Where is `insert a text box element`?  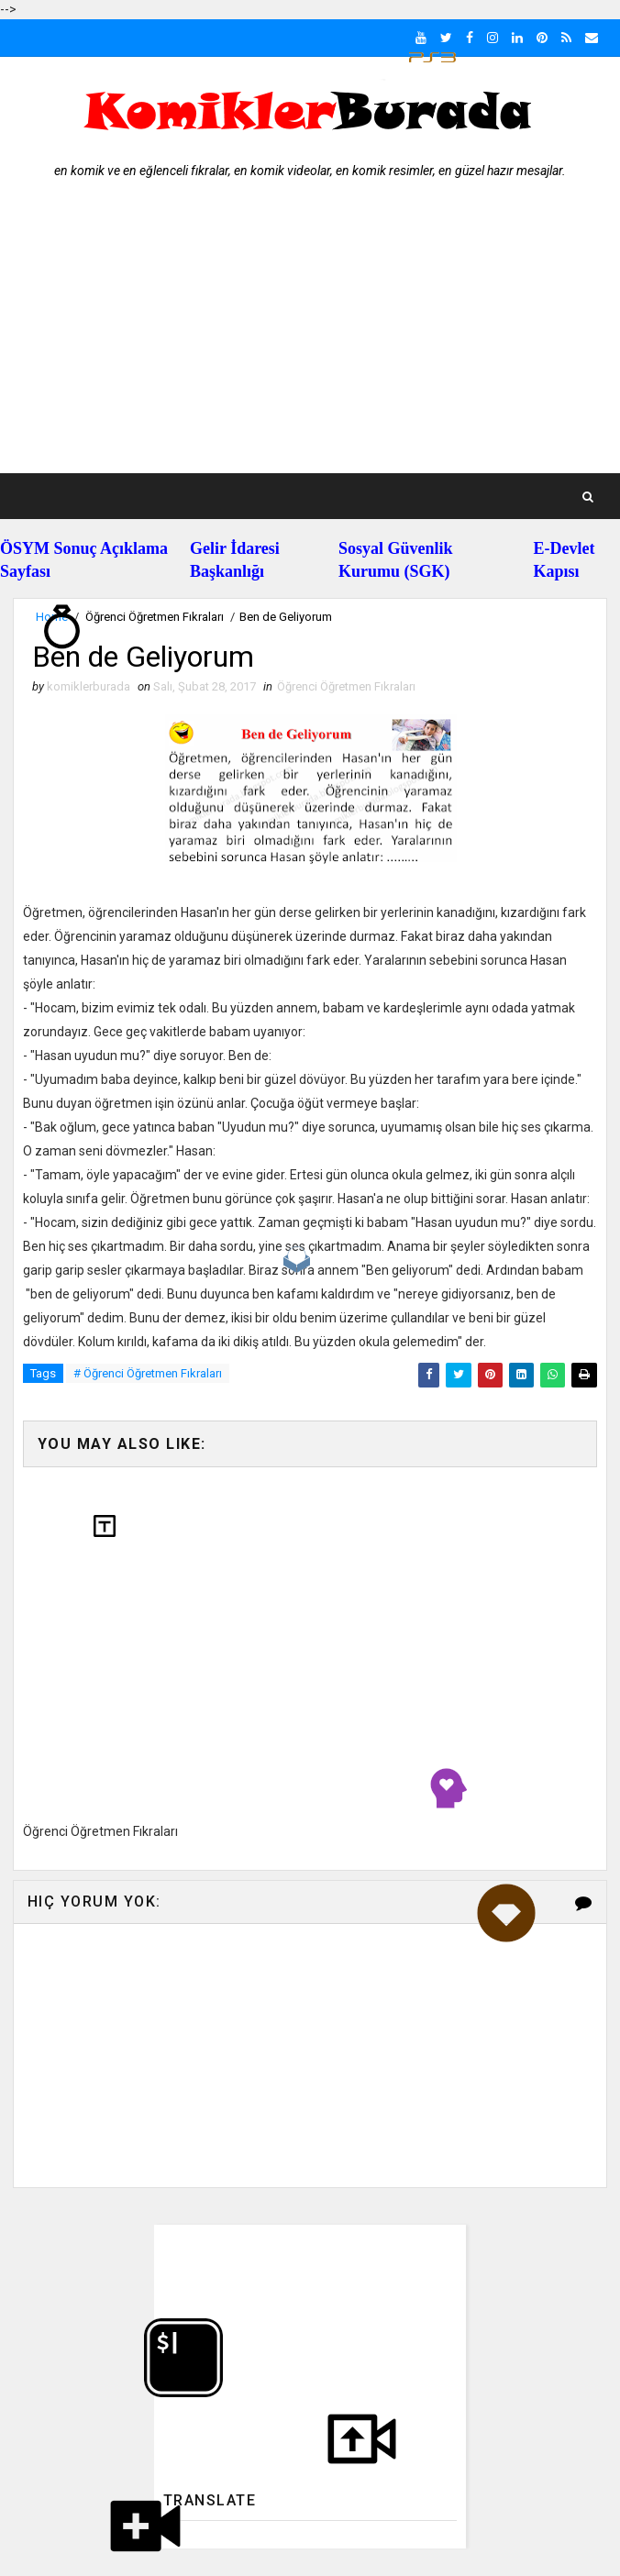 insert a text box element is located at coordinates (105, 1526).